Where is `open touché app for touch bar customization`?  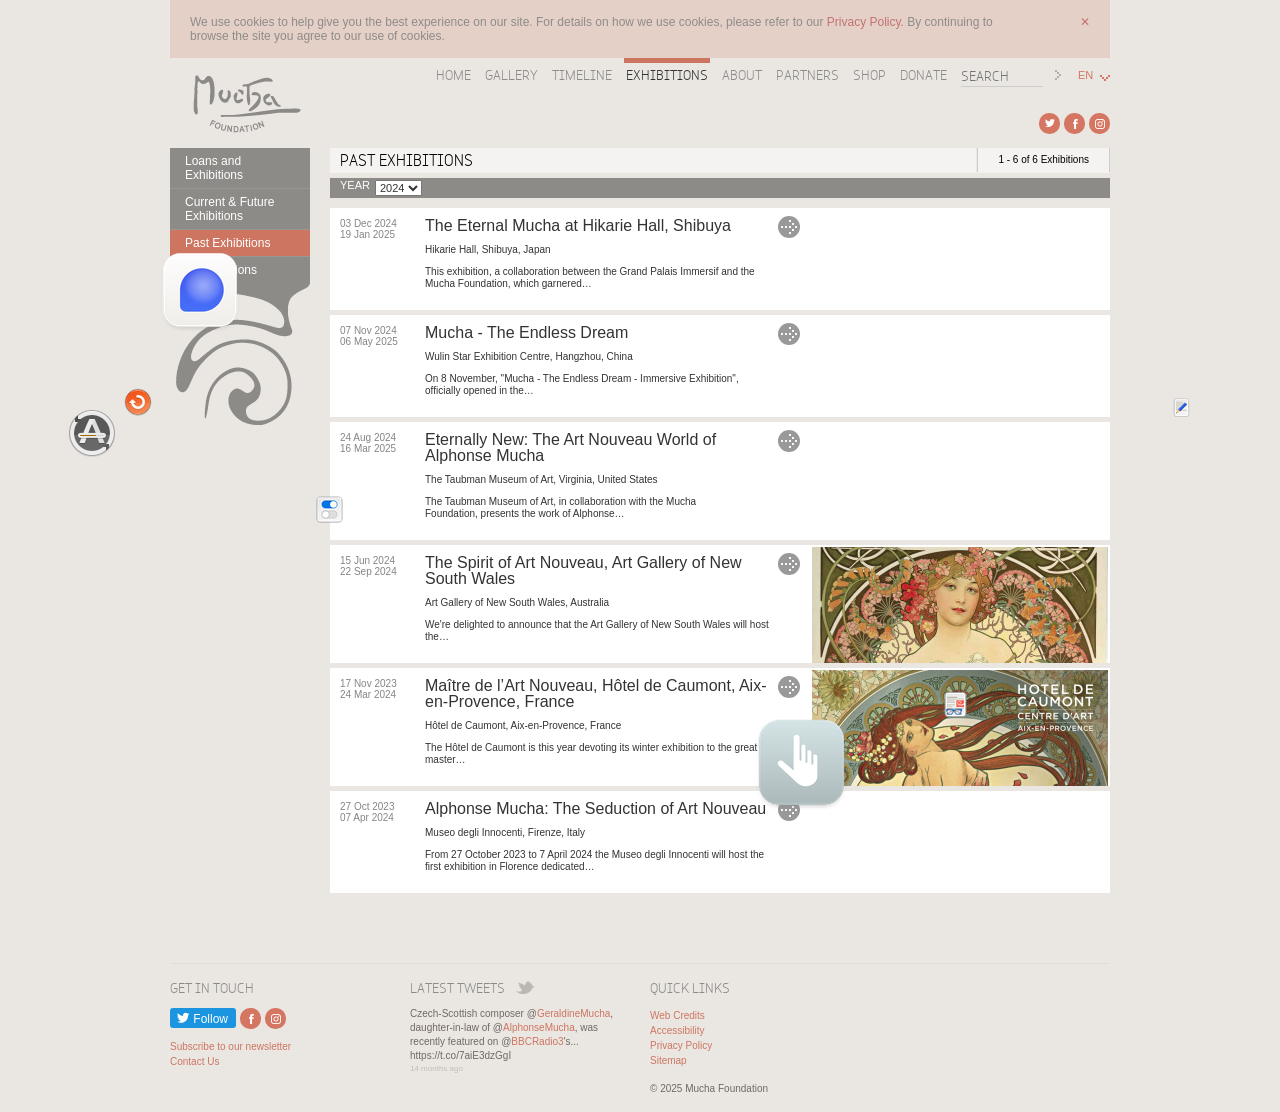 open touché app for touch bar customization is located at coordinates (801, 762).